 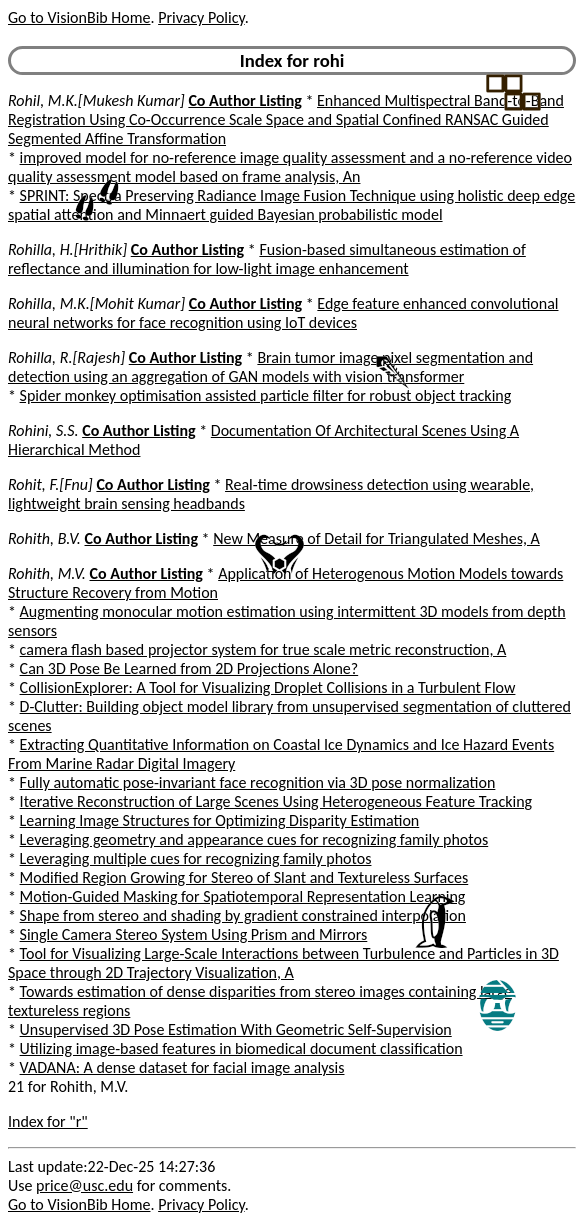 I want to click on rotate or place a z-shaped tetris block, so click(x=513, y=92).